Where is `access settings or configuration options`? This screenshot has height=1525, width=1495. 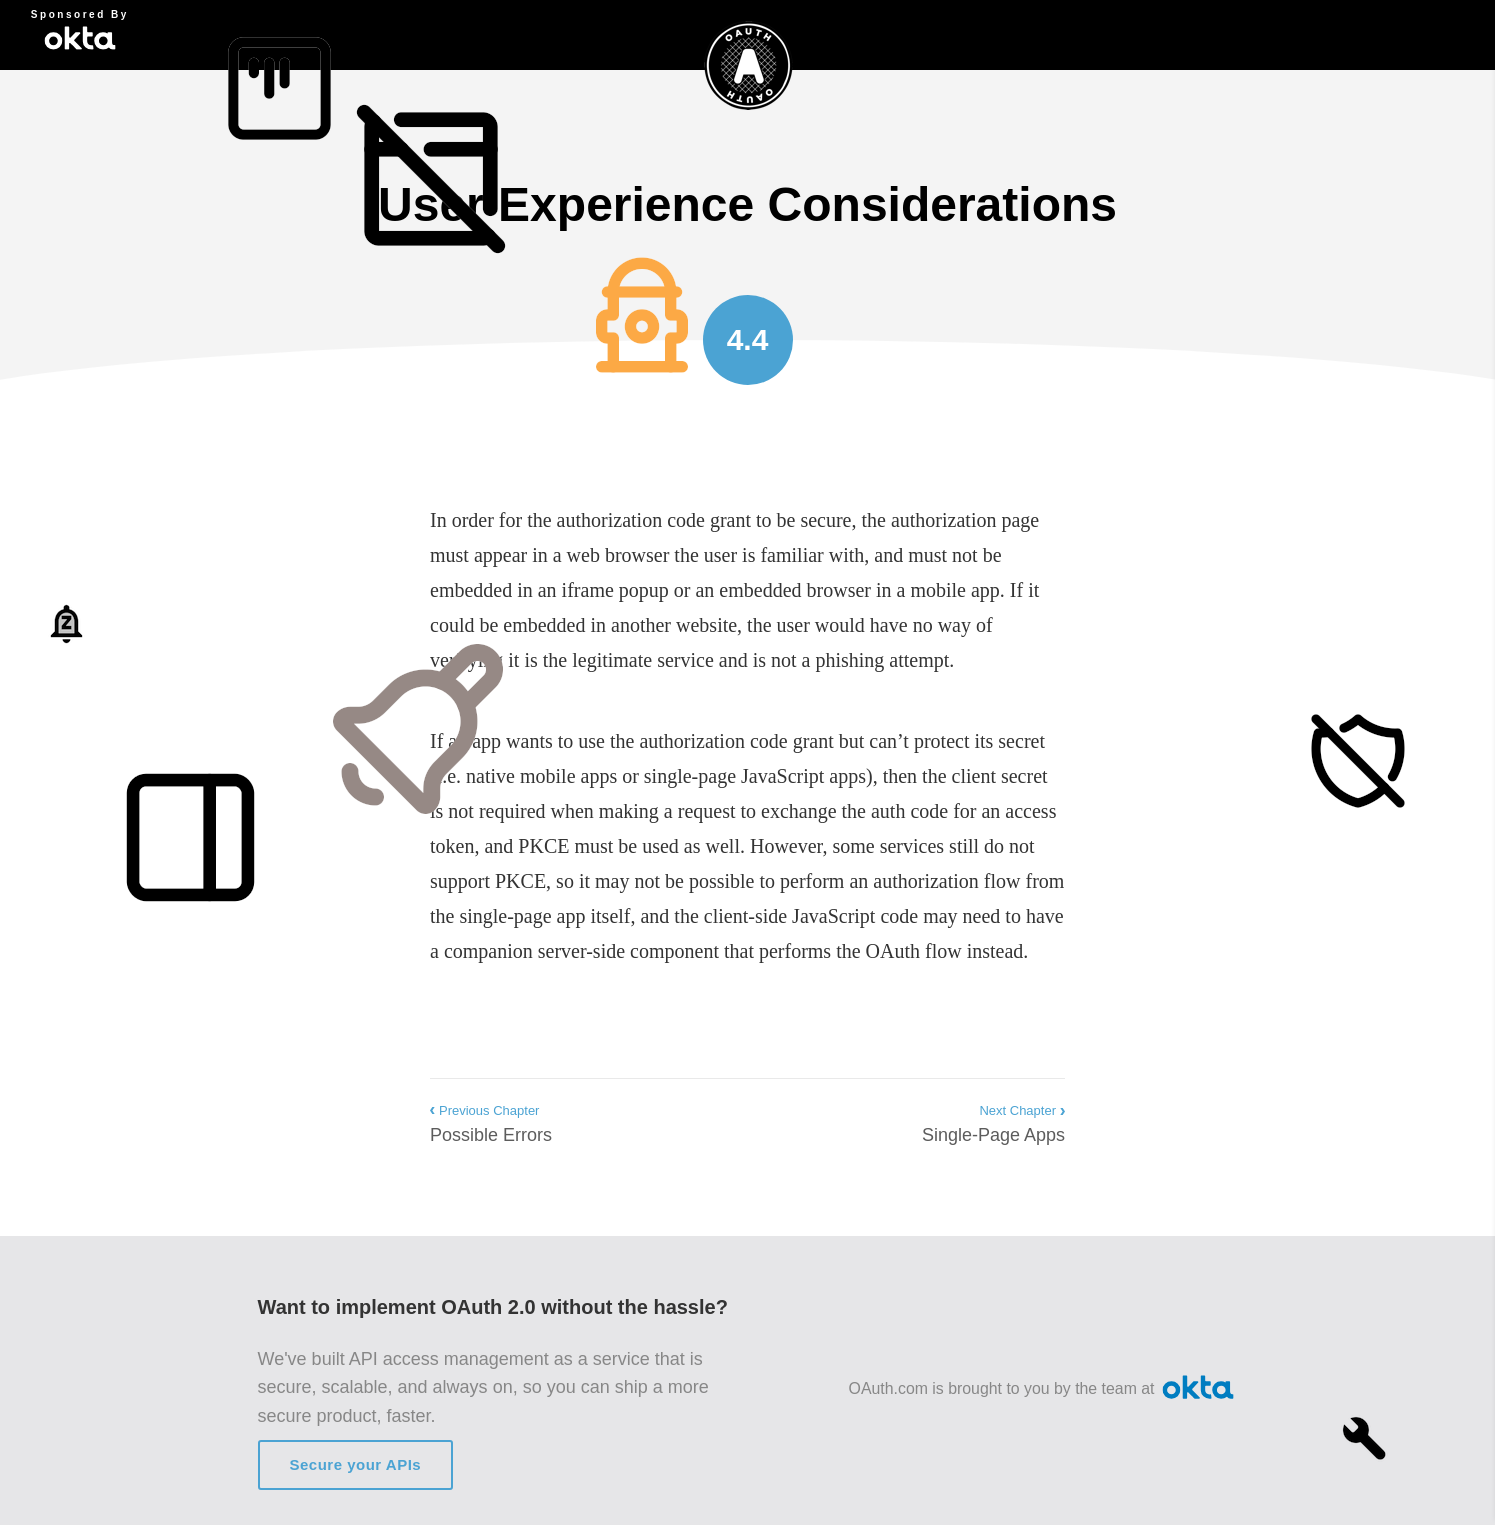
access settings or configuration options is located at coordinates (1365, 1439).